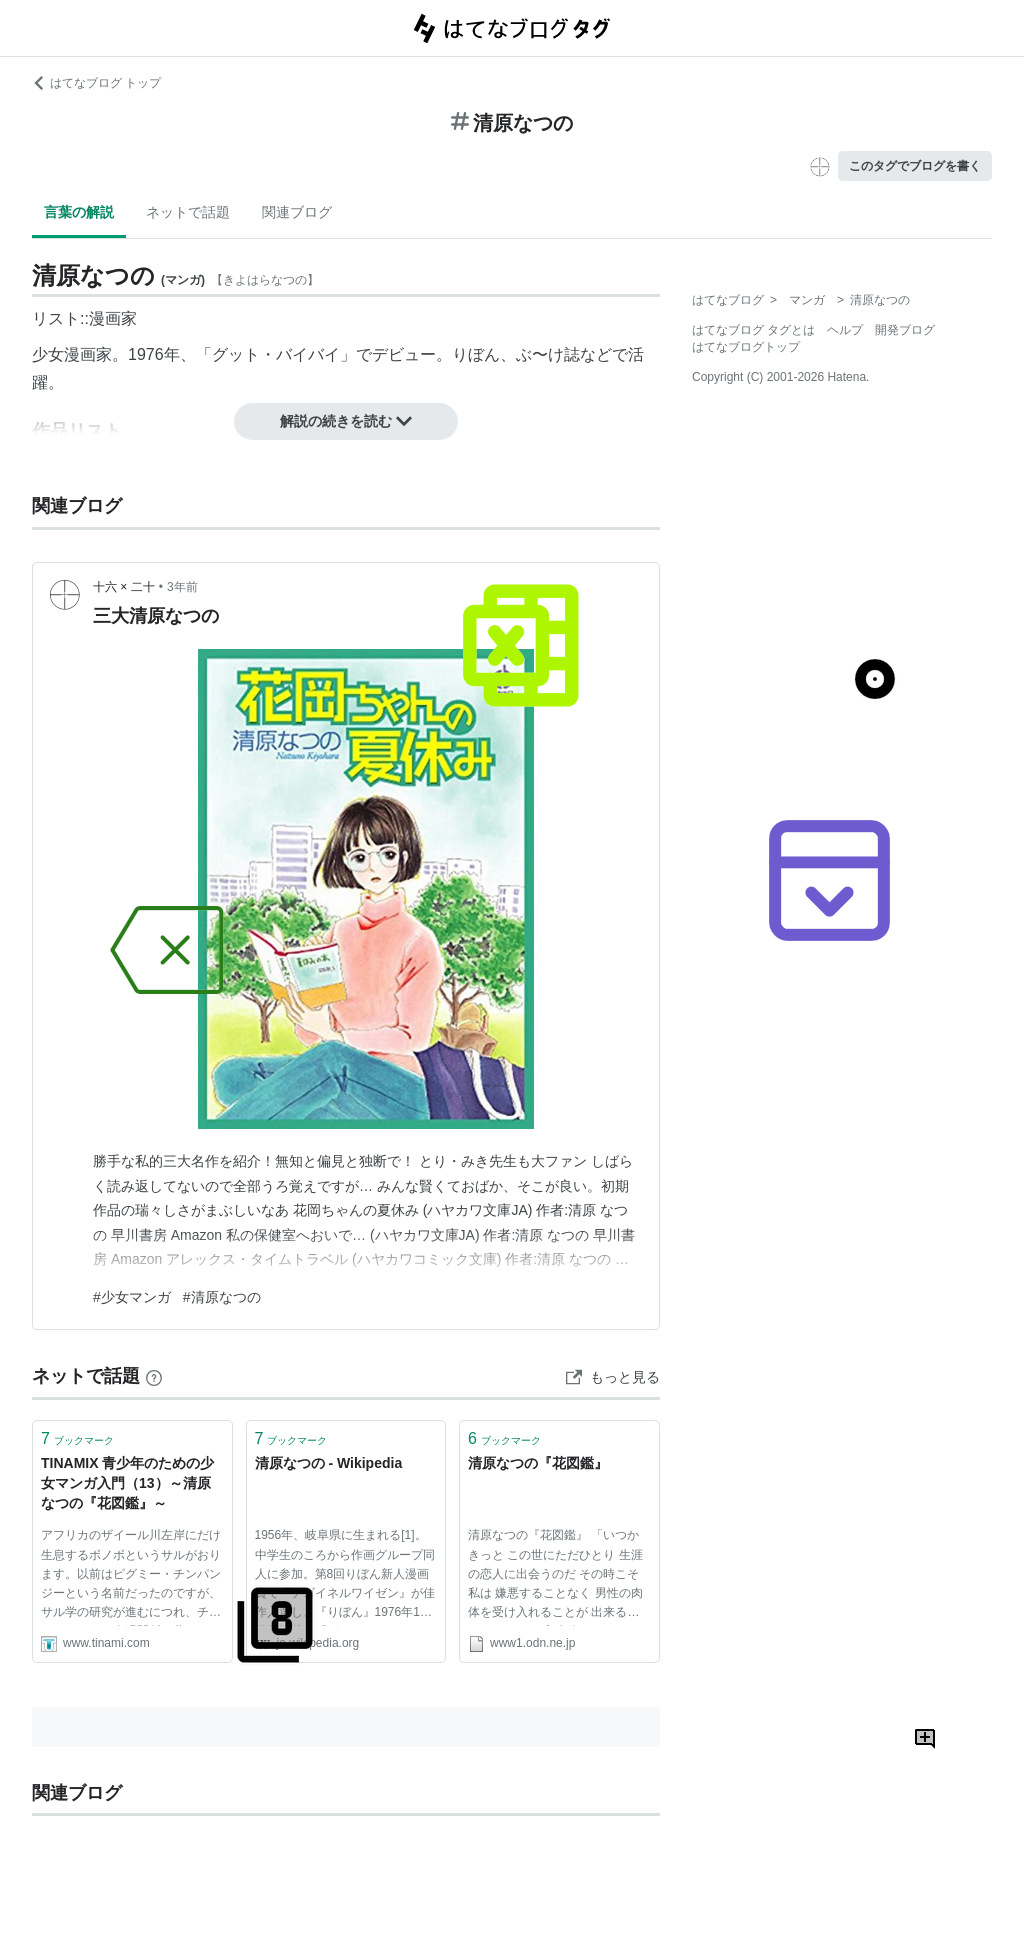  What do you see at coordinates (171, 950) in the screenshot?
I see `delete the previous character` at bounding box center [171, 950].